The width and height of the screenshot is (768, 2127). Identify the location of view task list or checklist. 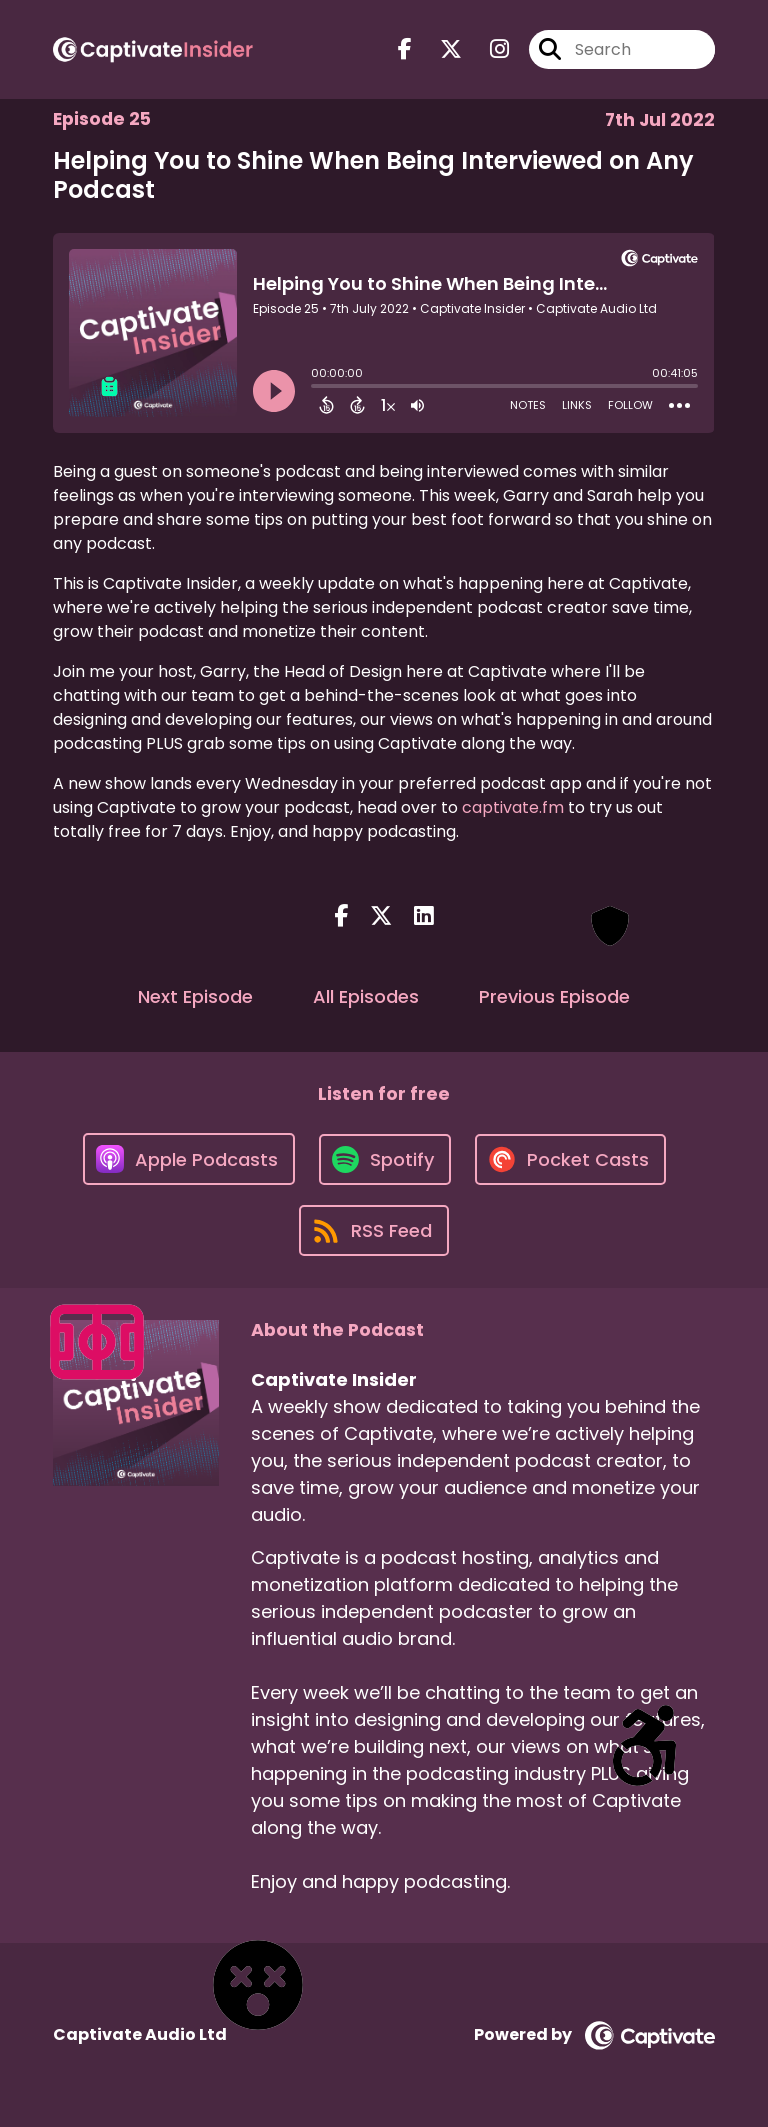
(109, 386).